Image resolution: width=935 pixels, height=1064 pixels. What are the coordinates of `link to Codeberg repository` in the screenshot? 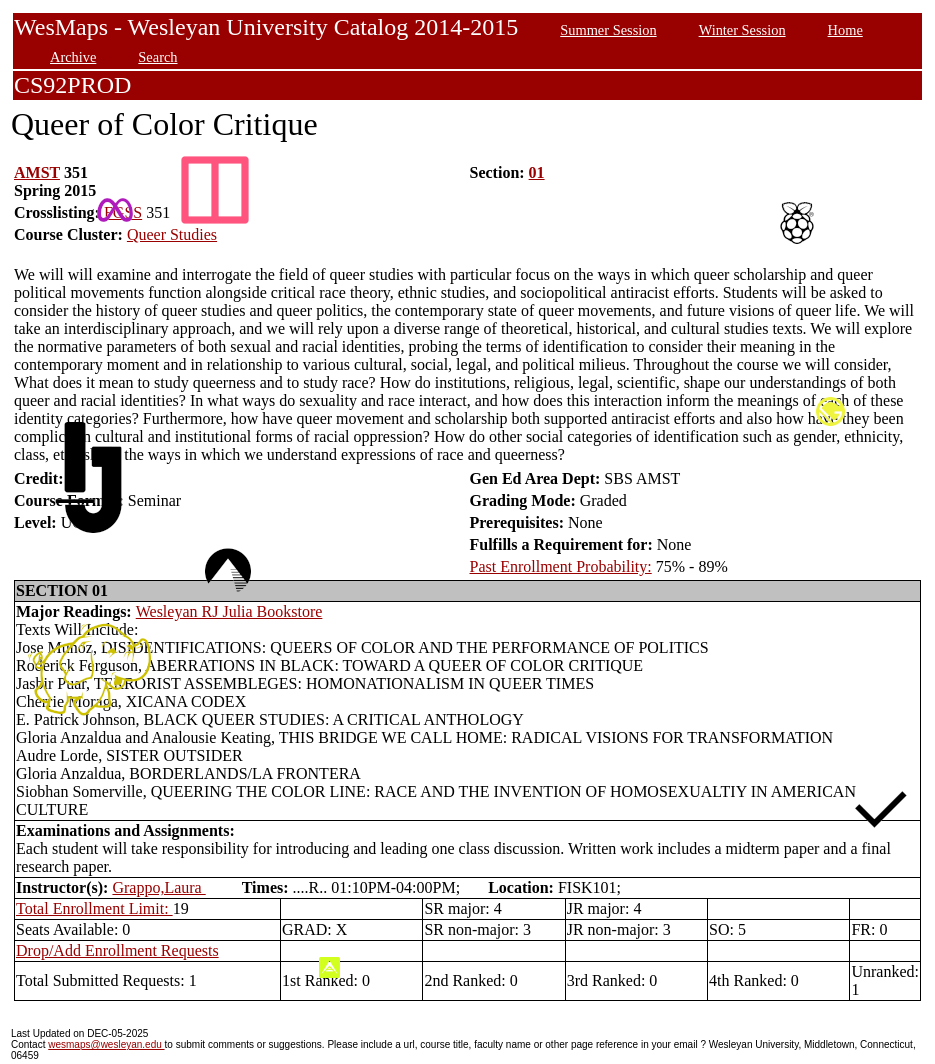 It's located at (228, 570).